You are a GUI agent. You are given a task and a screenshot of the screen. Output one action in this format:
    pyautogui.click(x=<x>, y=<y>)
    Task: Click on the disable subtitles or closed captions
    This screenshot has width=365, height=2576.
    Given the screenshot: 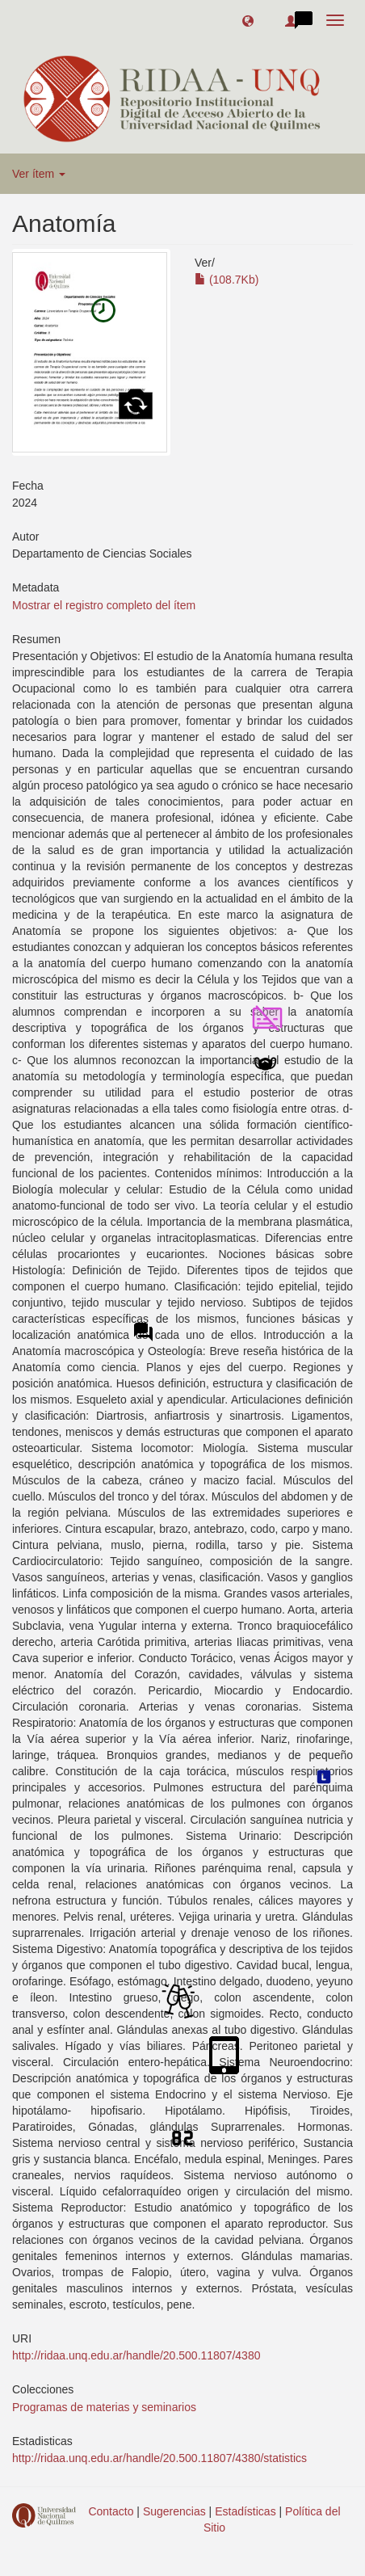 What is the action you would take?
    pyautogui.click(x=267, y=1018)
    